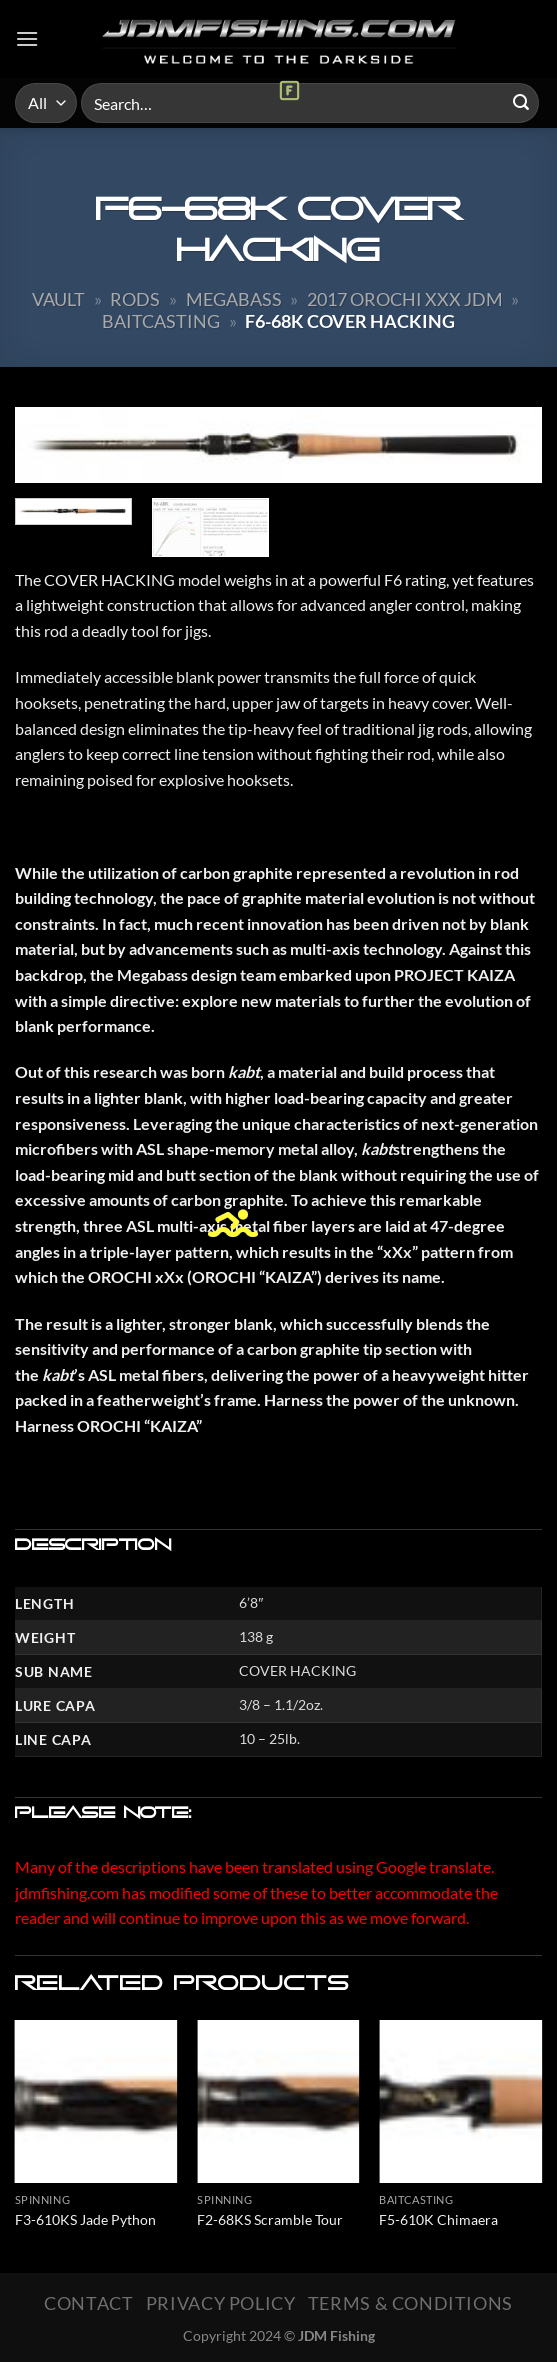 This screenshot has width=557, height=2362. What do you see at coordinates (289, 90) in the screenshot?
I see `facebook app or social media shortcut` at bounding box center [289, 90].